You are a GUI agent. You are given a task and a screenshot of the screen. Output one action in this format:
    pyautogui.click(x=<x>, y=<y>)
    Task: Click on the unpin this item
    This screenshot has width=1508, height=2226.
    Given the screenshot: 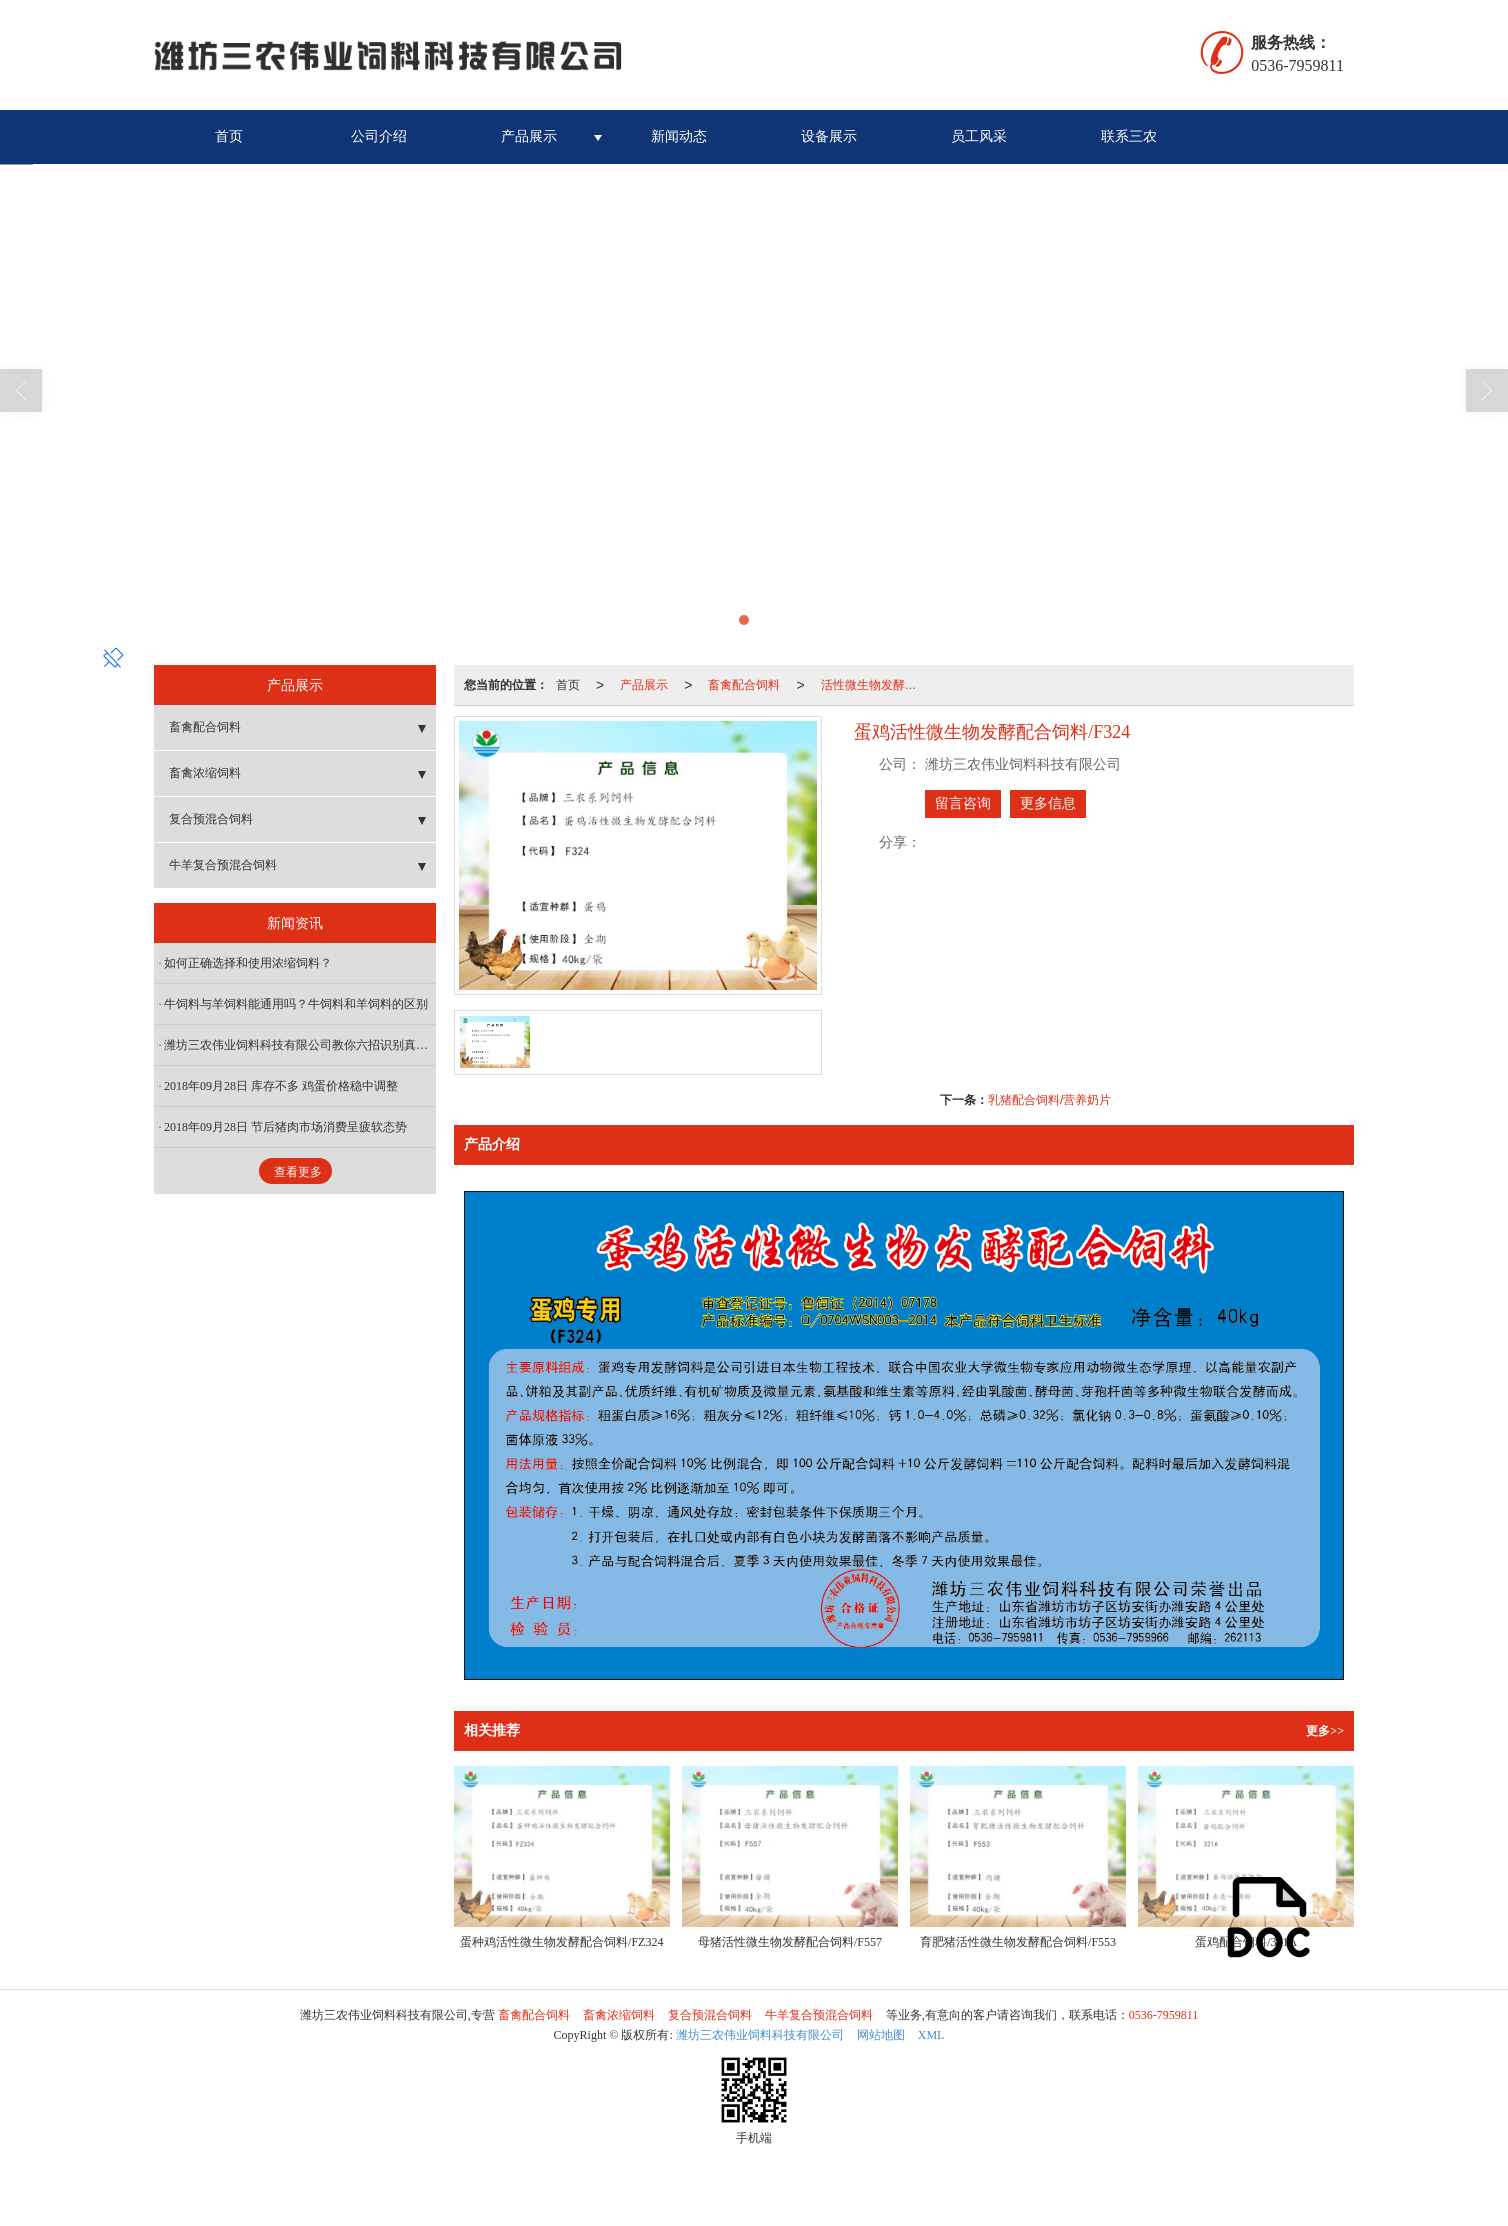 What is the action you would take?
    pyautogui.click(x=112, y=658)
    